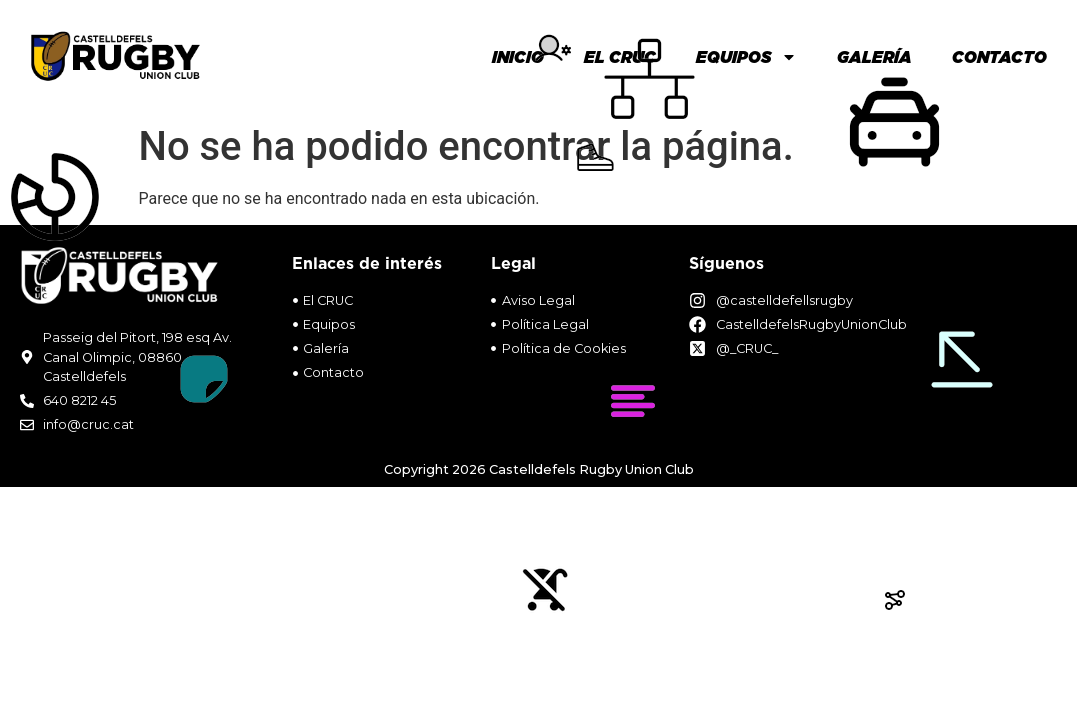  Describe the element at coordinates (959, 359) in the screenshot. I see `move to top-left corner` at that location.